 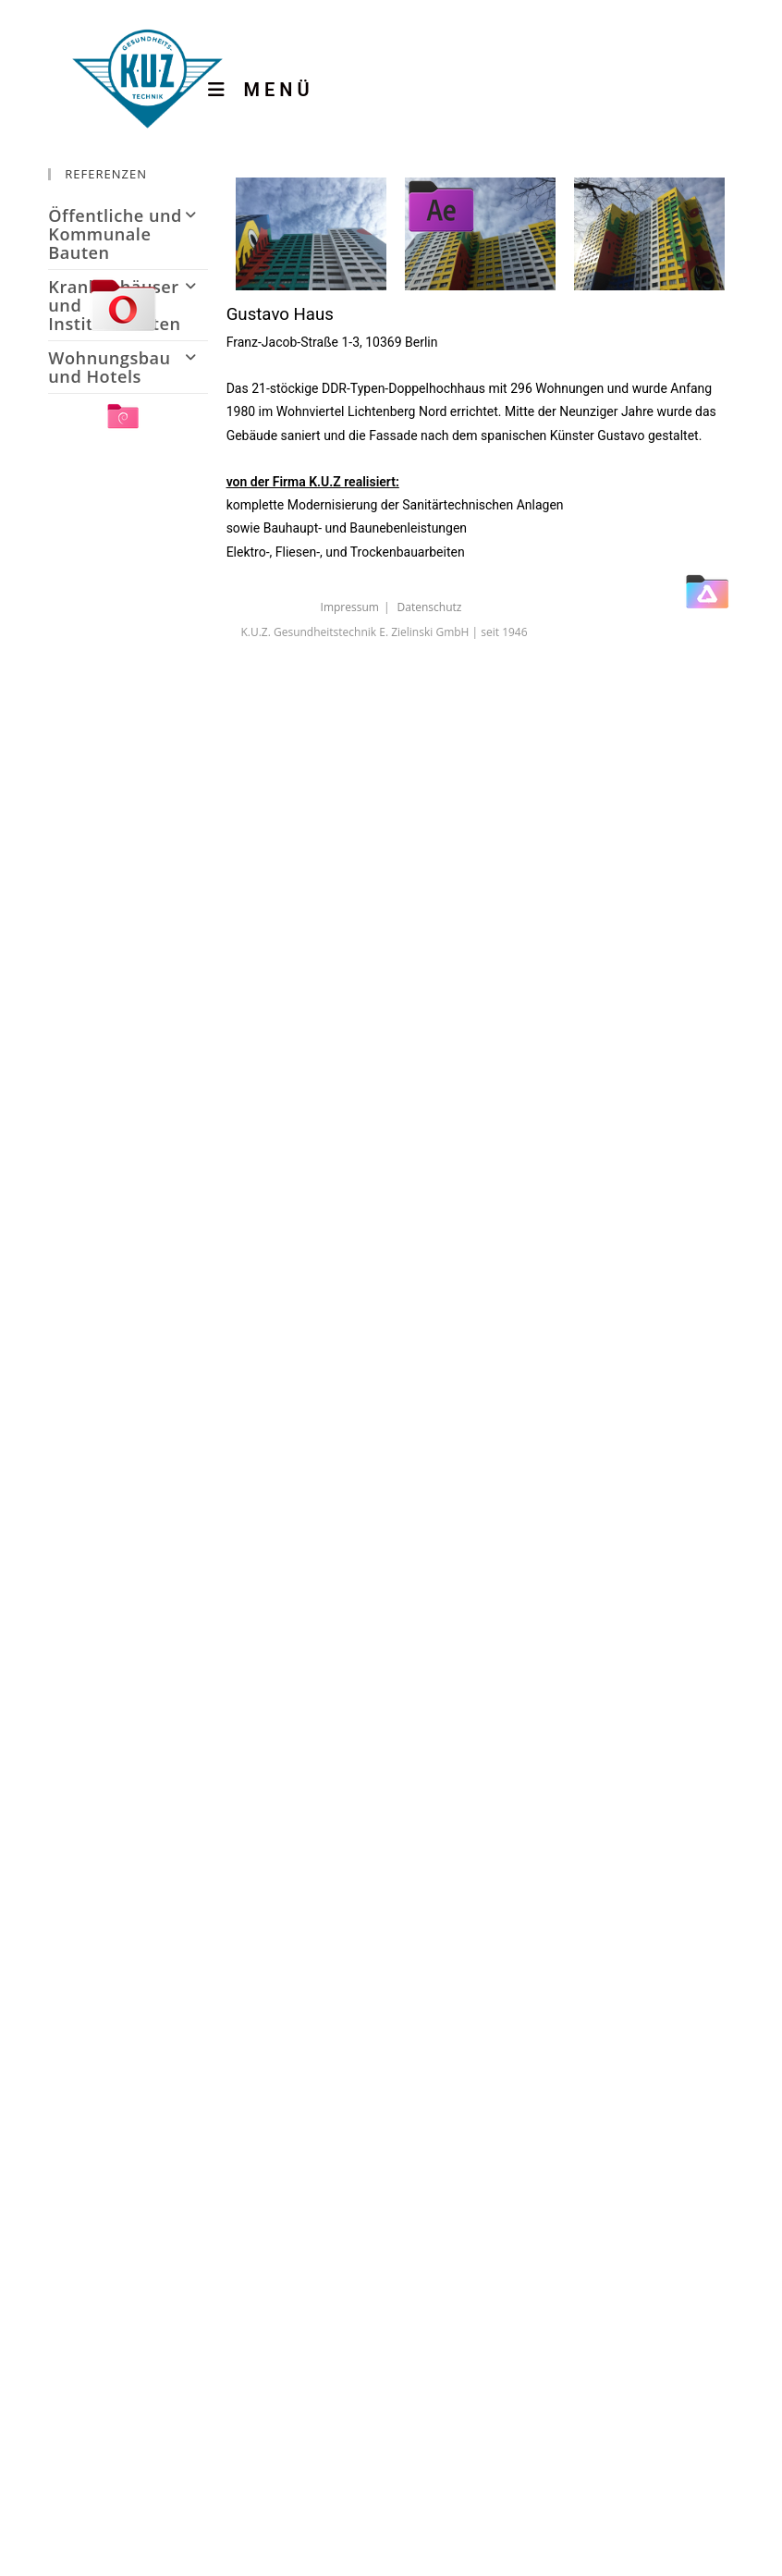 I want to click on folder containing debian linux files, so click(x=123, y=417).